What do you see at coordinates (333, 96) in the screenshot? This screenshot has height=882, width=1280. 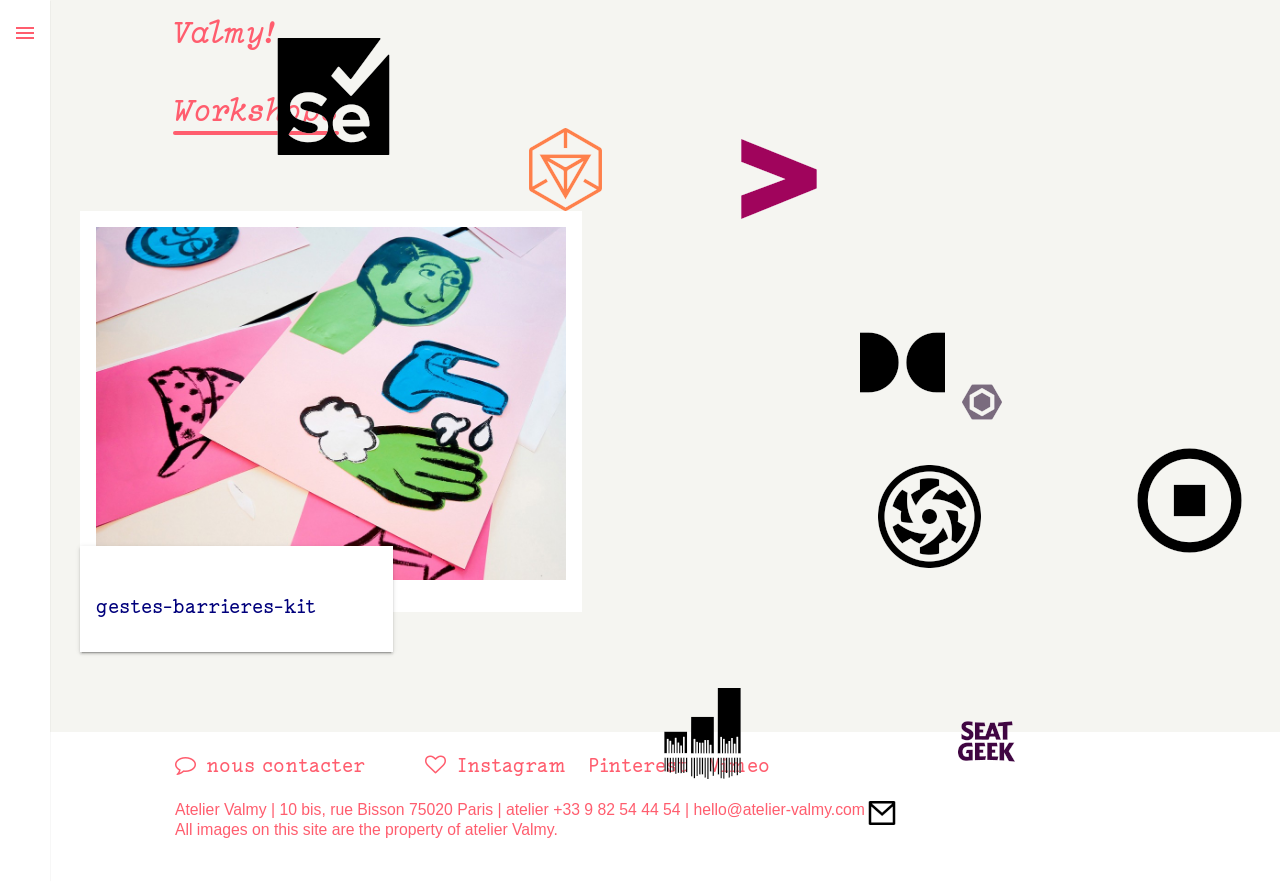 I see `selenium browser automation framework logo` at bounding box center [333, 96].